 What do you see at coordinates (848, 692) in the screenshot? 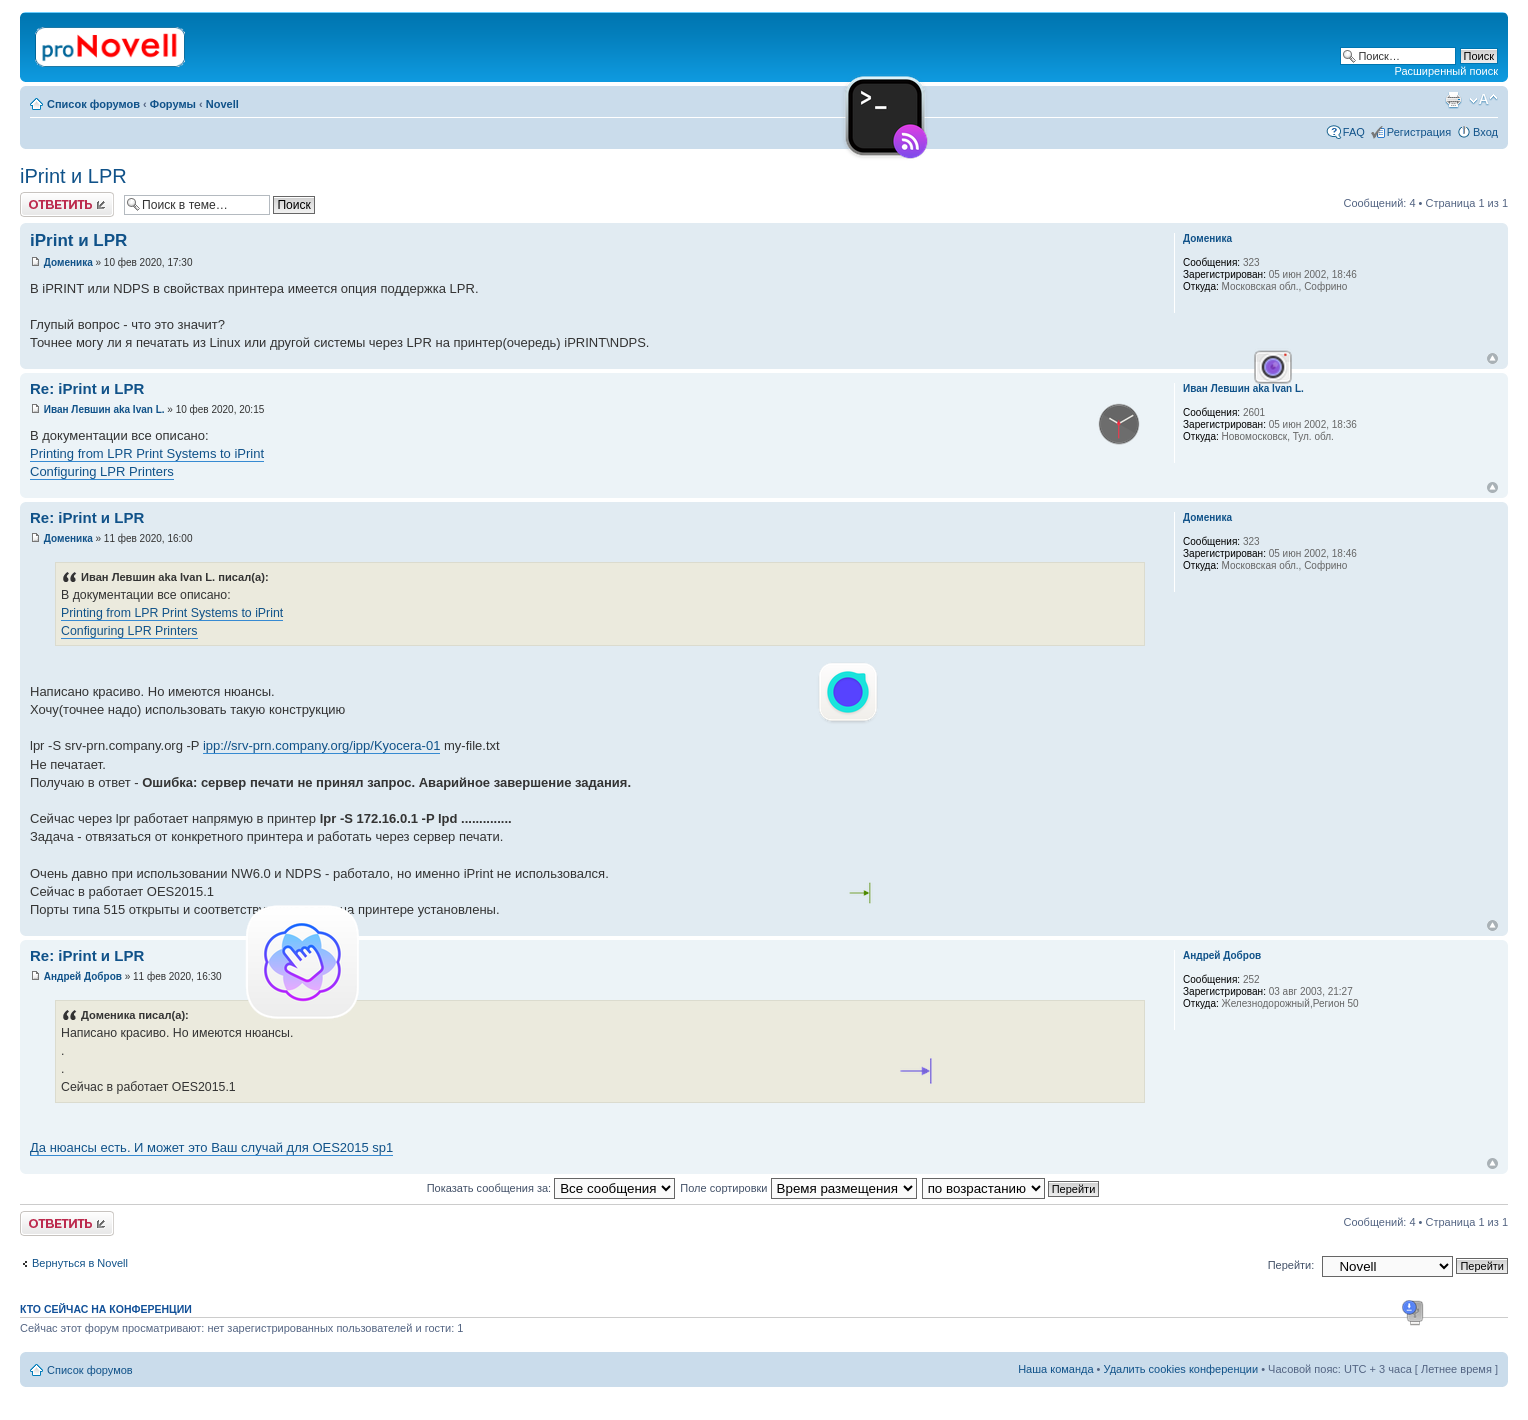
I see `open mercury browser app` at bounding box center [848, 692].